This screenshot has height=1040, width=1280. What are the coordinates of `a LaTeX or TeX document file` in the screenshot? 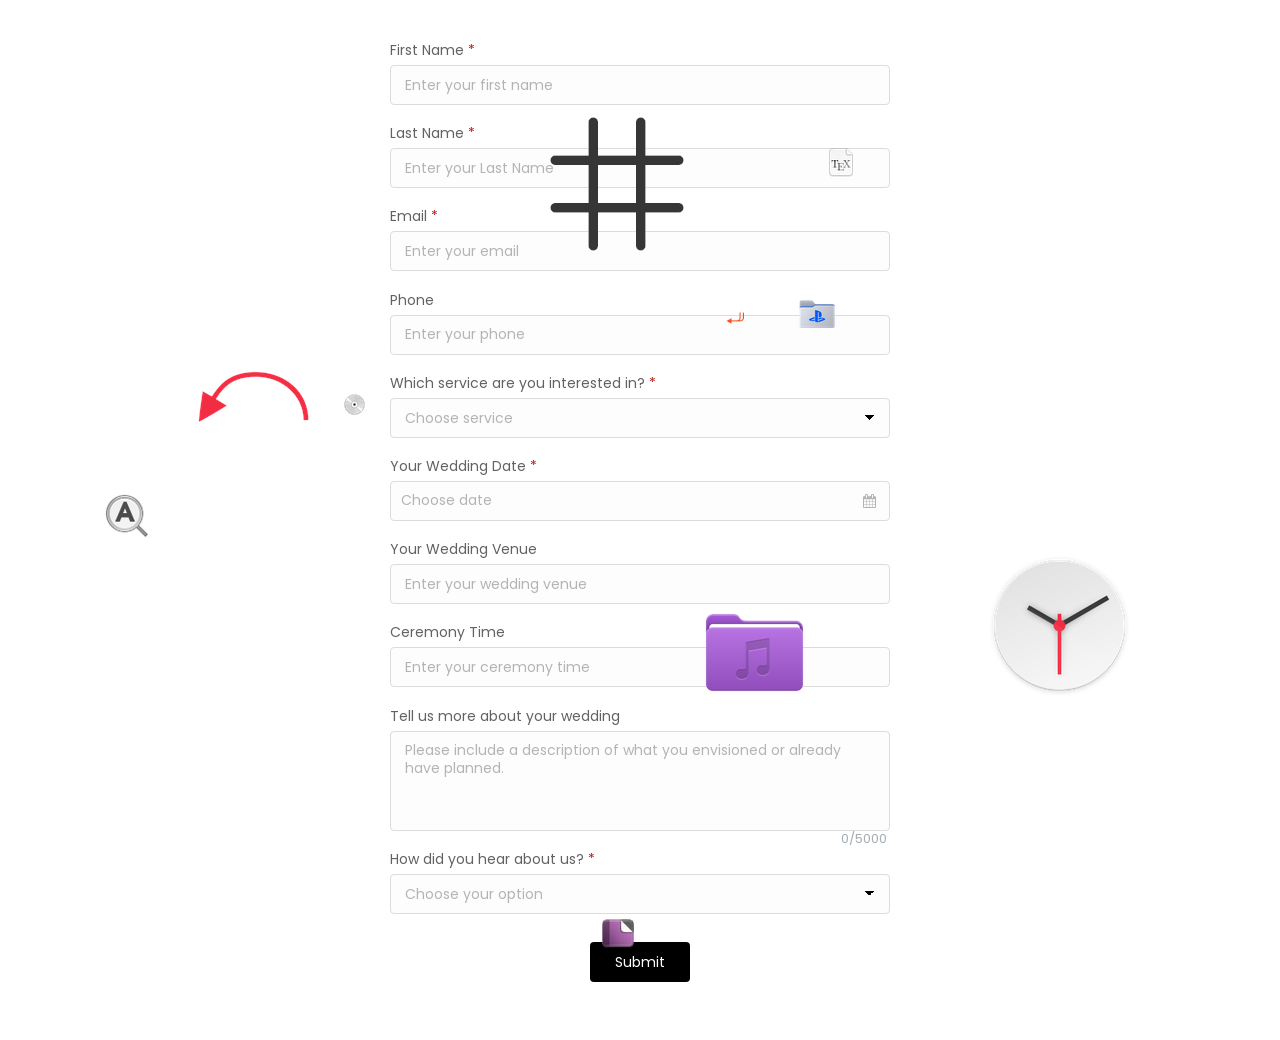 It's located at (841, 162).